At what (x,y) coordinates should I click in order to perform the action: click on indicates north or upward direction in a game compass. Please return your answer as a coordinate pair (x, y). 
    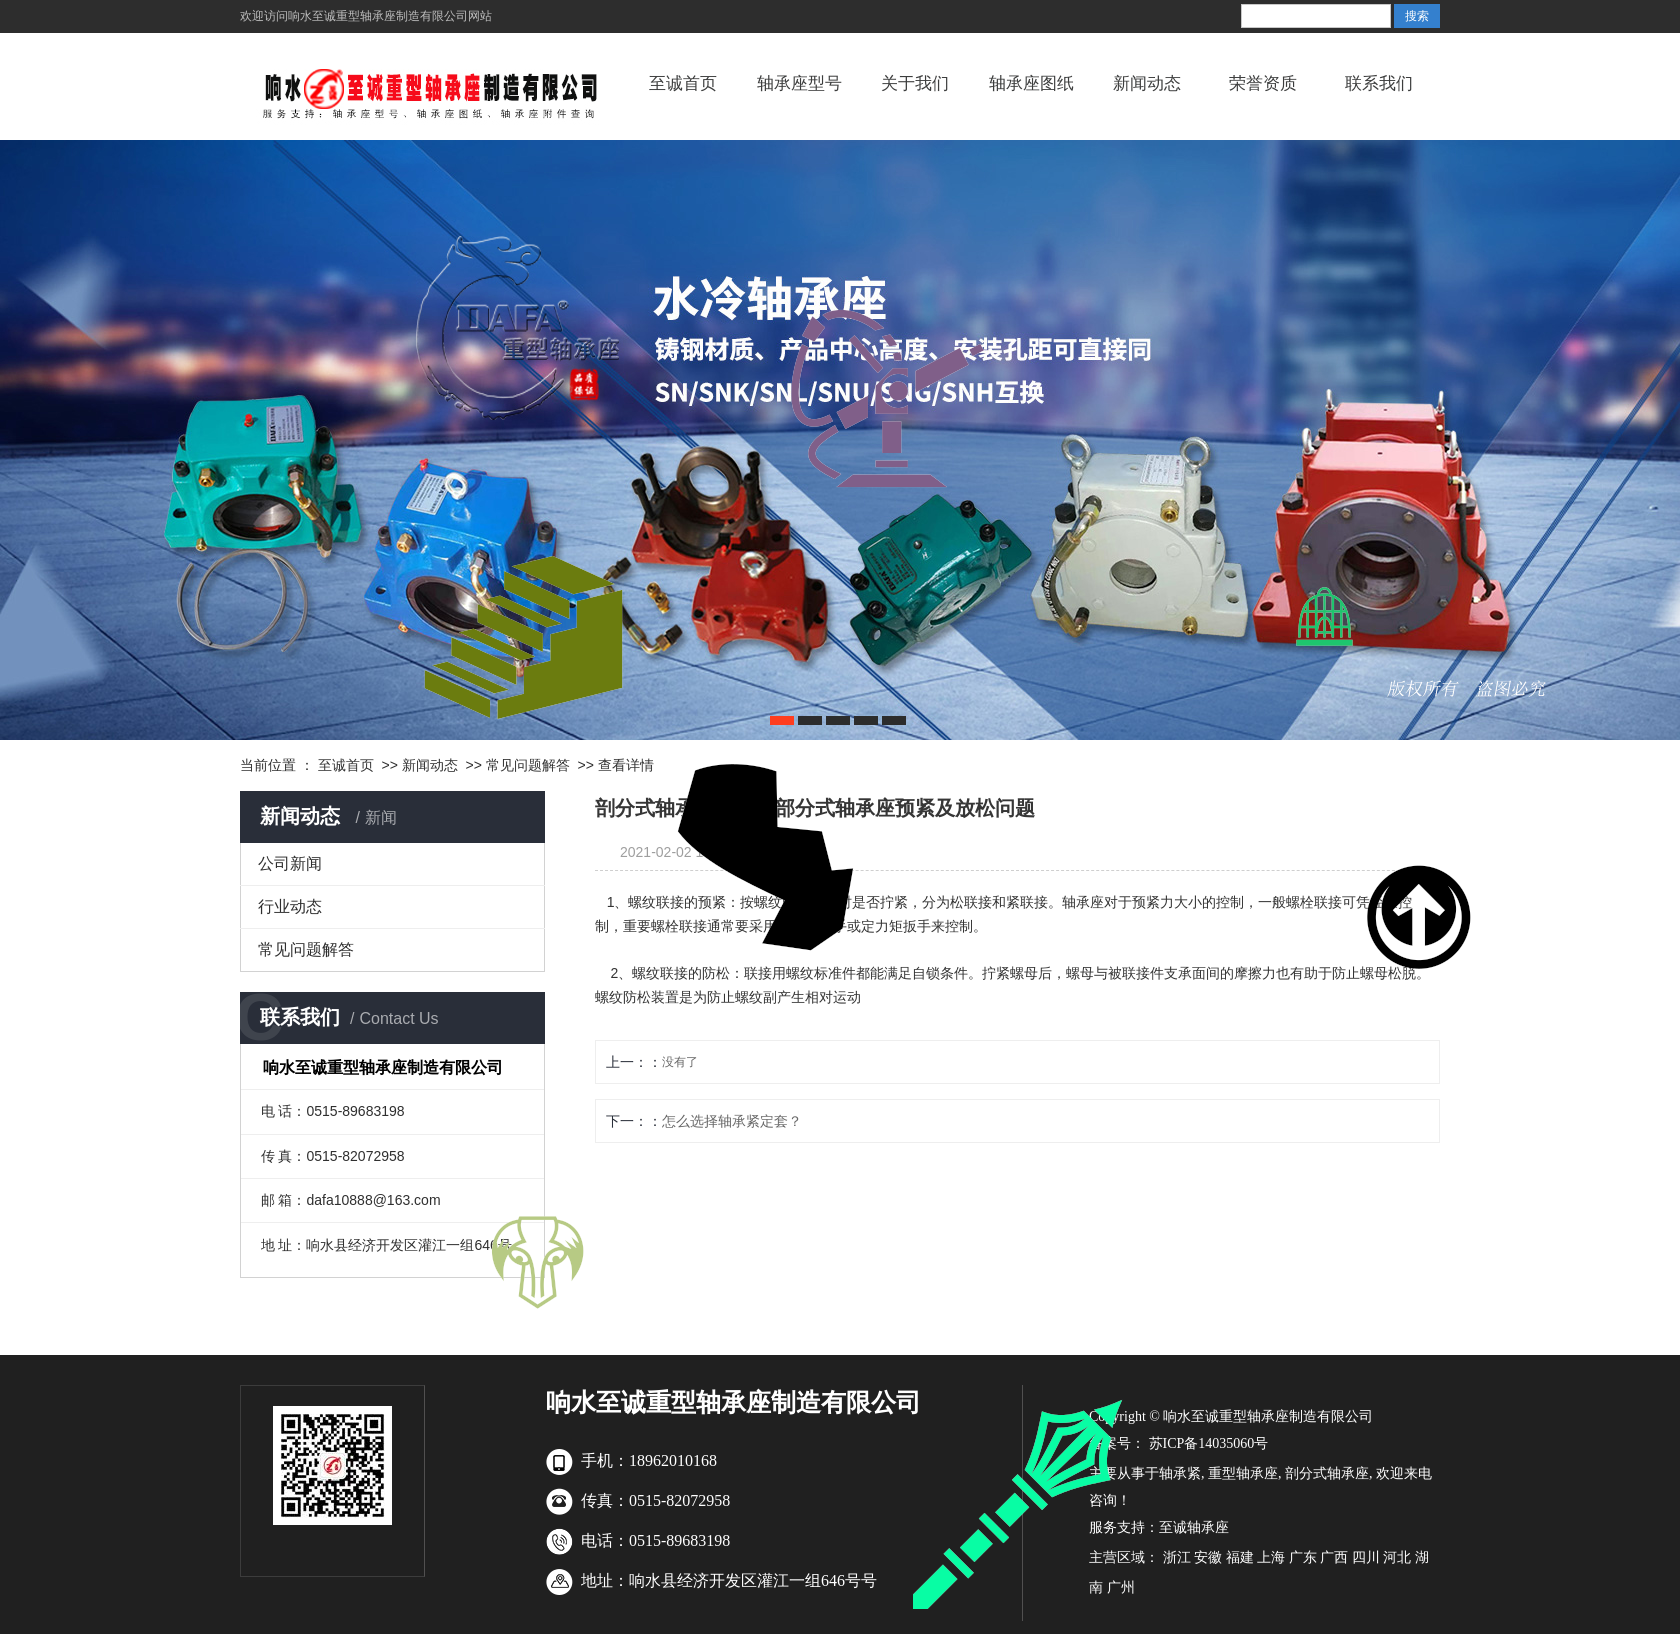
    Looking at the image, I should click on (1419, 918).